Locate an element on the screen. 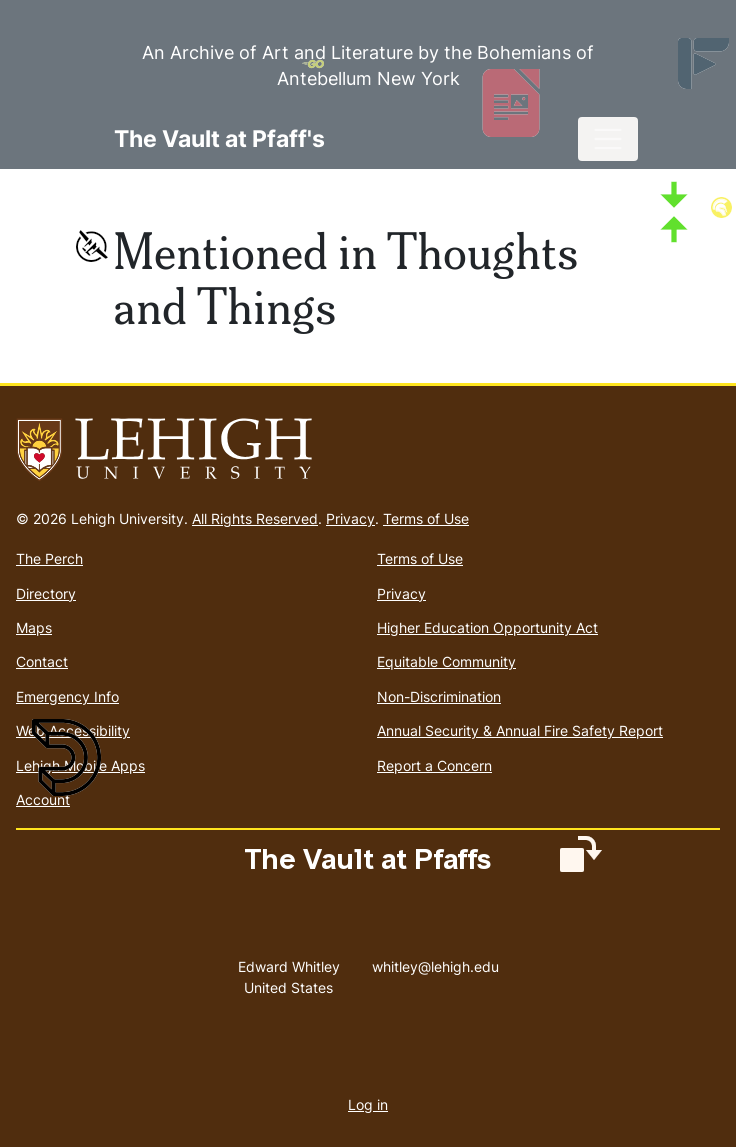 This screenshot has height=1148, width=736. open FreeTube app is located at coordinates (703, 63).